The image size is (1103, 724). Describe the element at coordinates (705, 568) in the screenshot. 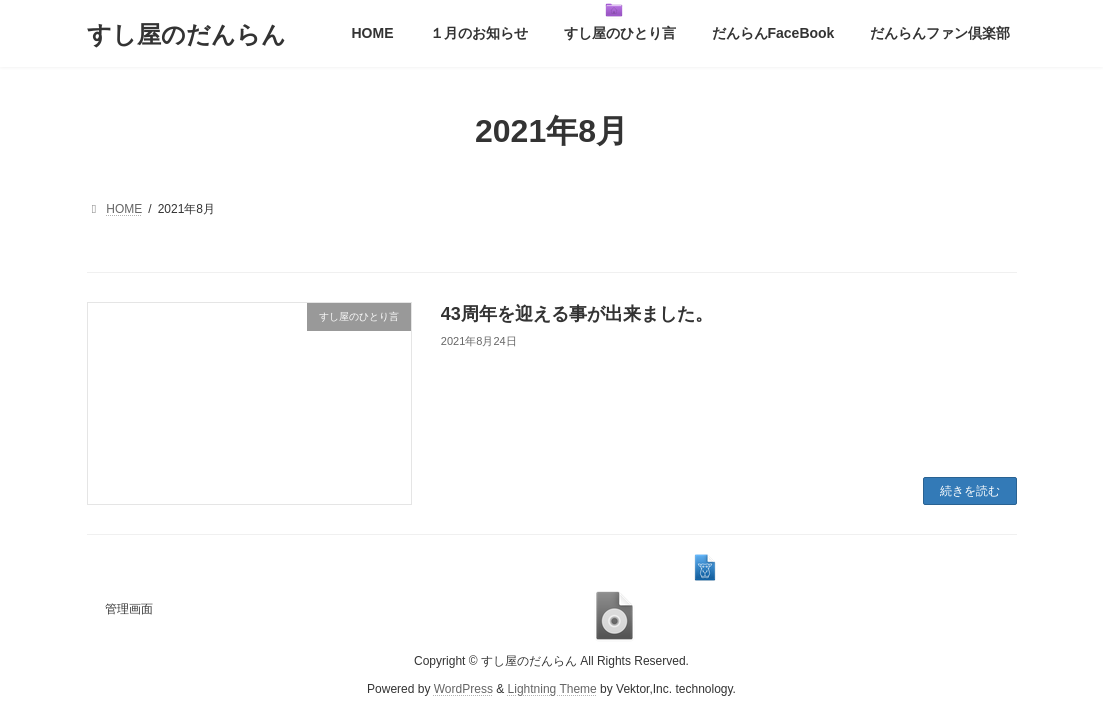

I see `a perl script or programming file` at that location.